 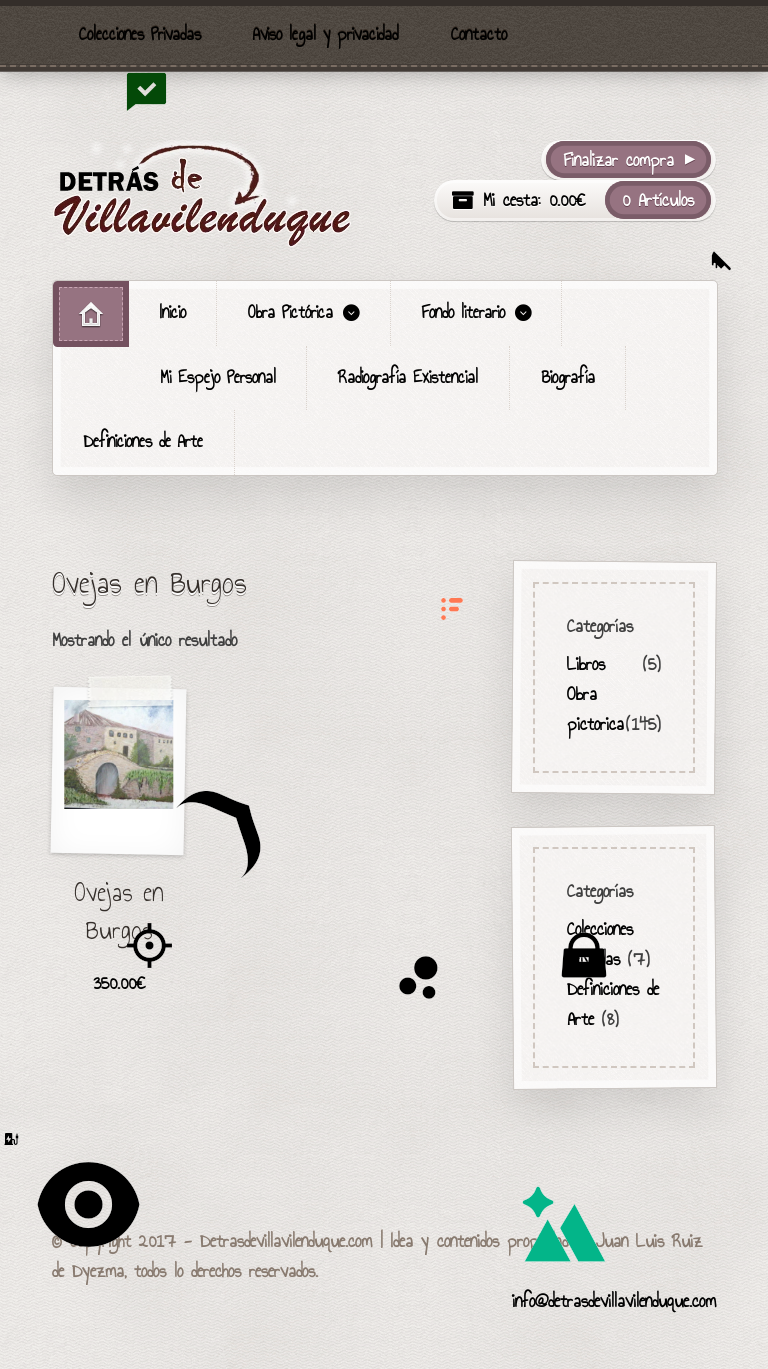 I want to click on focus on a specific area or element, so click(x=149, y=945).